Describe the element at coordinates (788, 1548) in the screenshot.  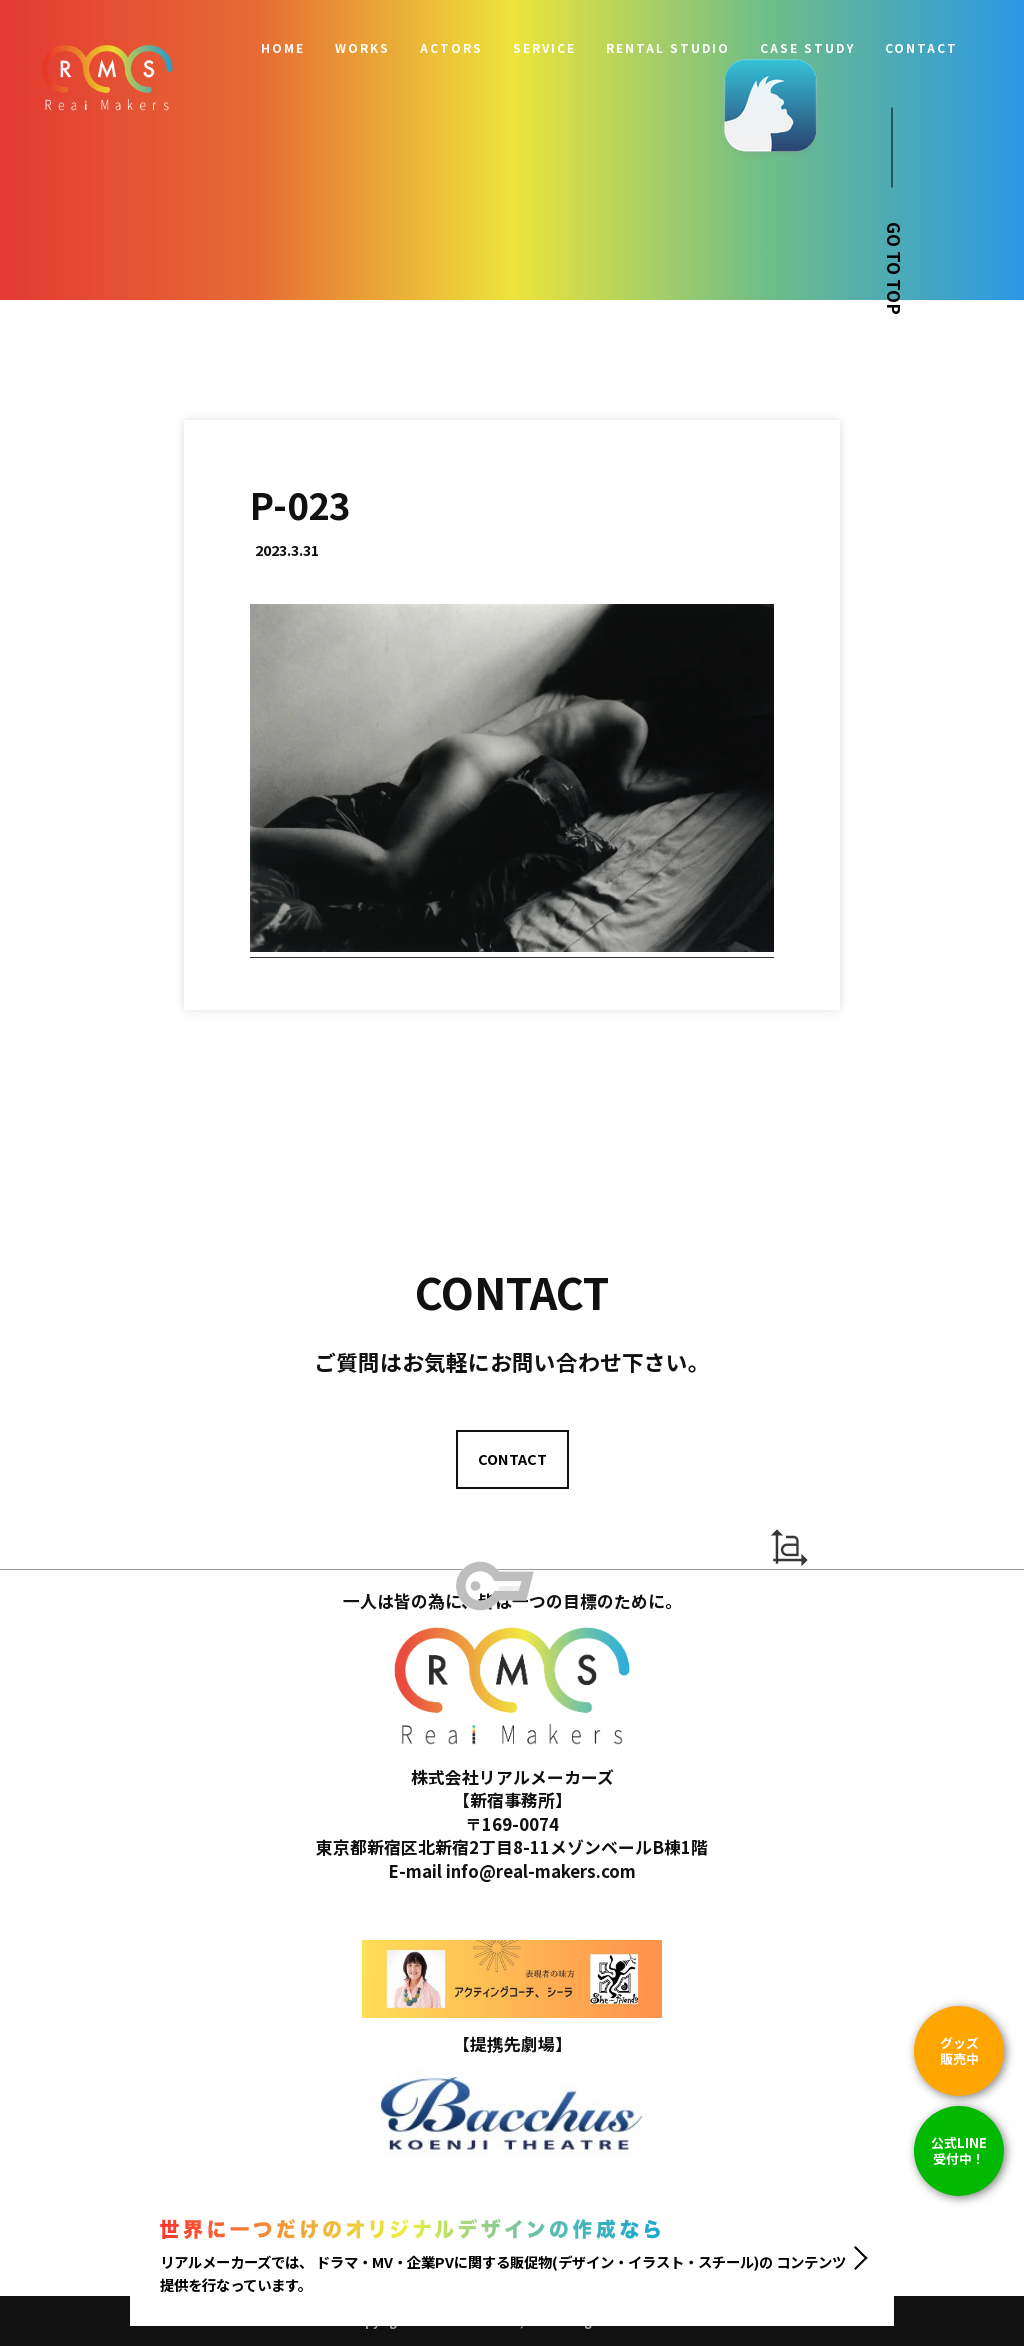
I see `open font viewer application` at that location.